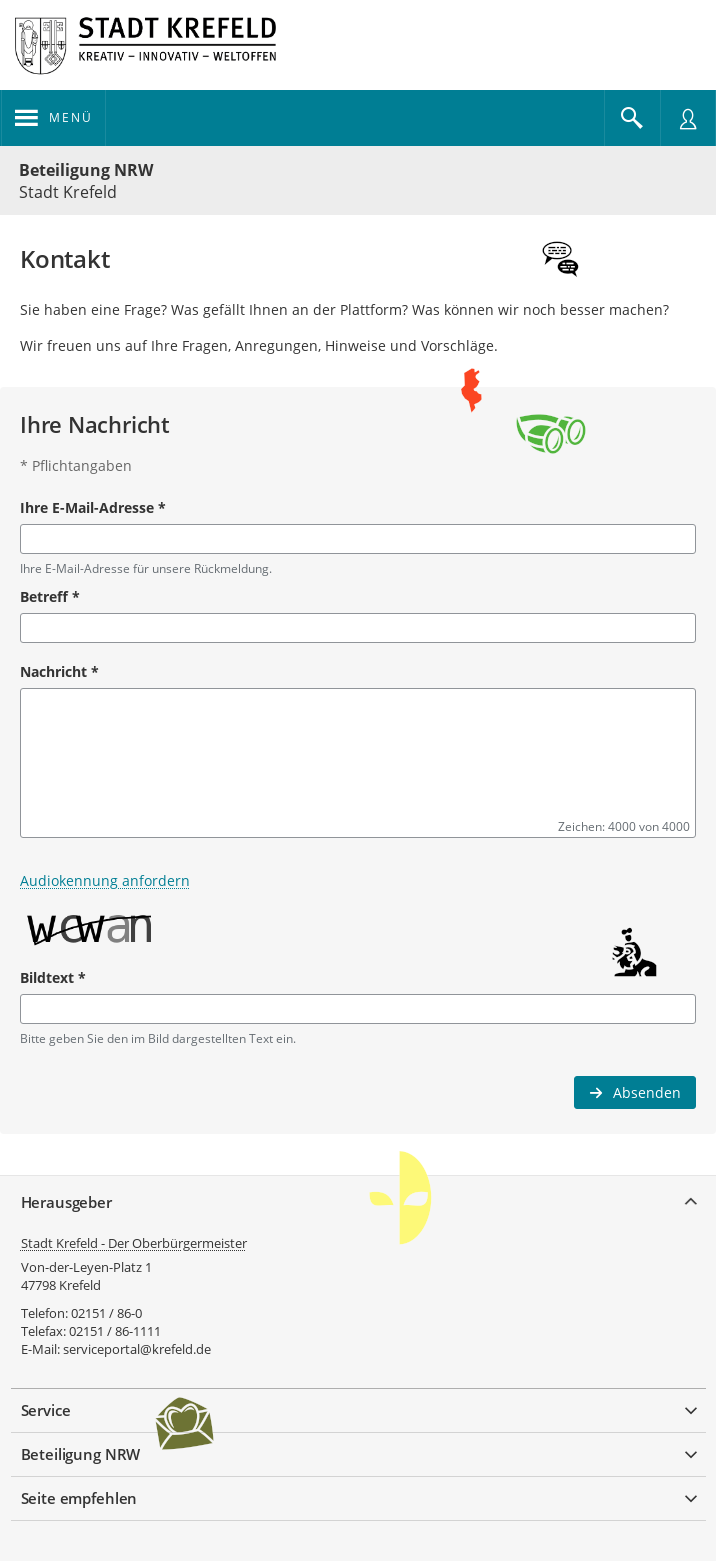 Image resolution: width=716 pixels, height=1561 pixels. What do you see at coordinates (560, 259) in the screenshot?
I see `open chat or messaging feature` at bounding box center [560, 259].